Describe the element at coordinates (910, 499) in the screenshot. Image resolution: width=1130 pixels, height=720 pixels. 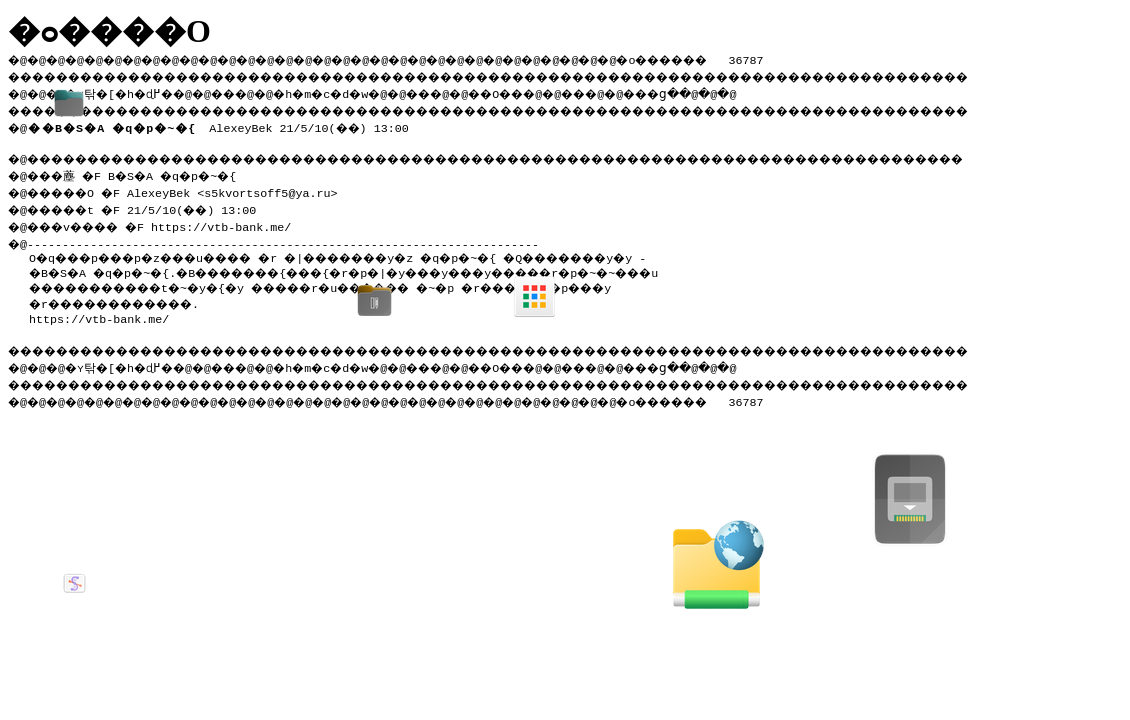
I see `sega master system ROM file` at that location.